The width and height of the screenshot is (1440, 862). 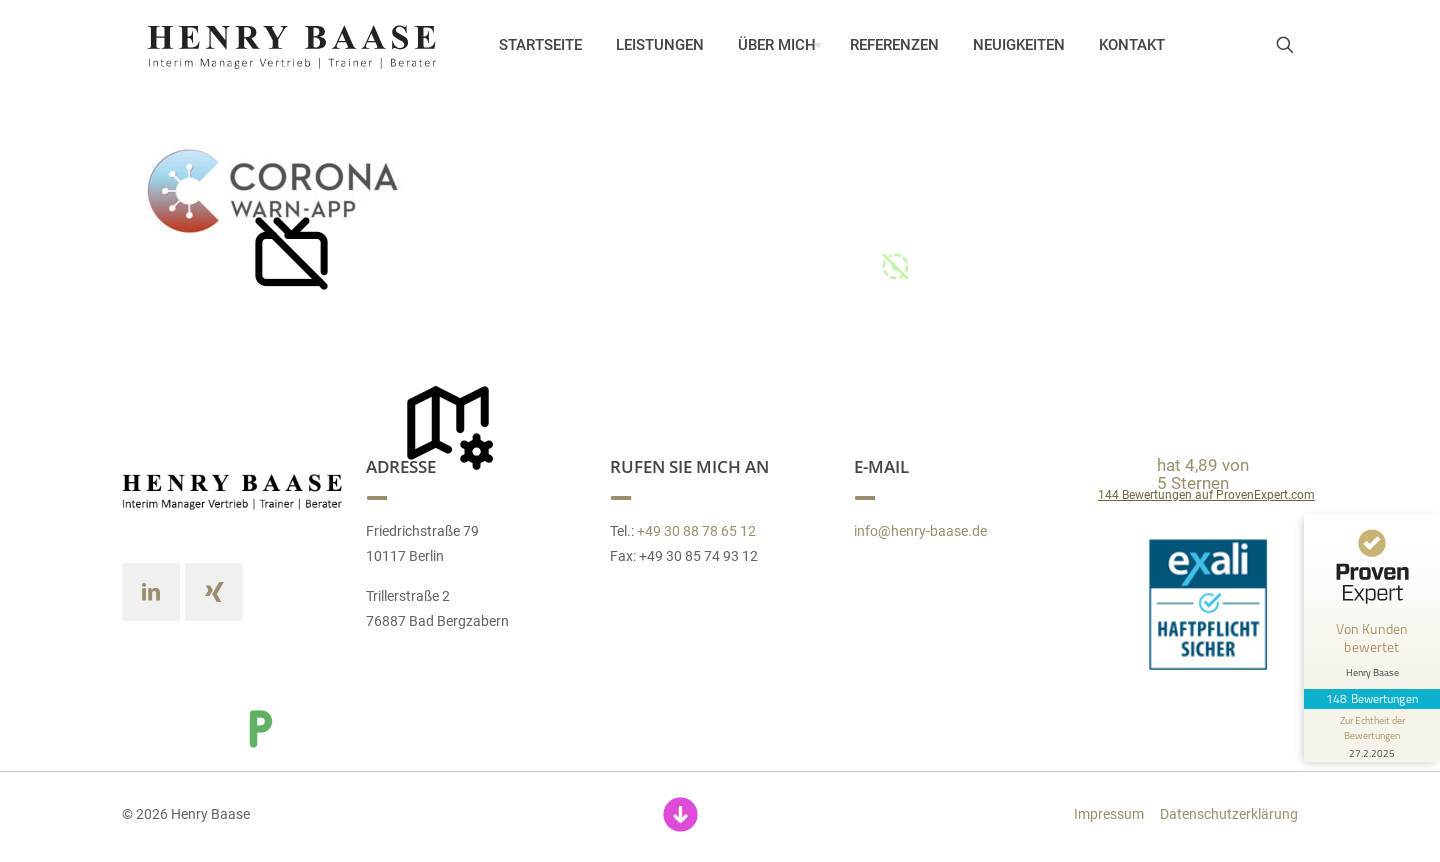 What do you see at coordinates (448, 423) in the screenshot?
I see `access map settings` at bounding box center [448, 423].